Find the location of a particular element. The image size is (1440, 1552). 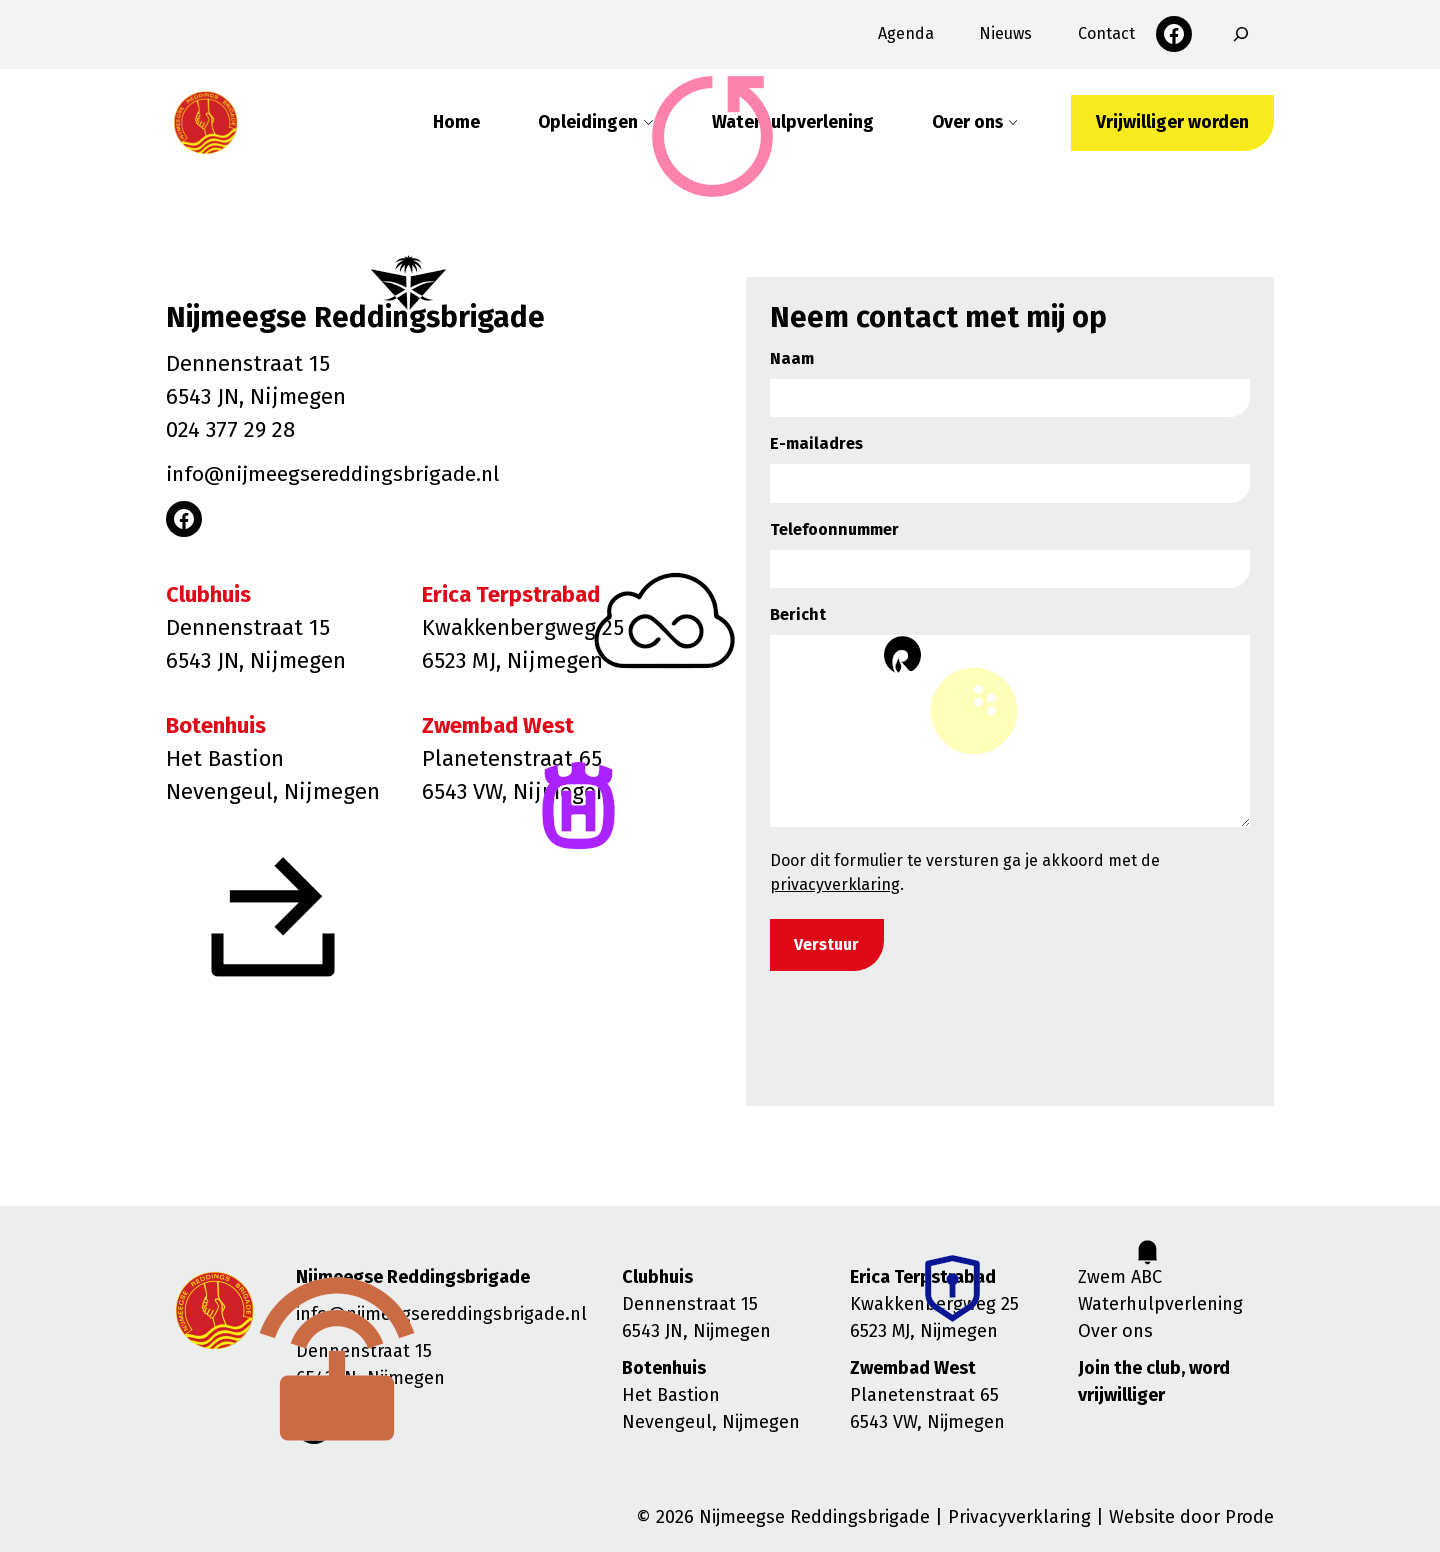

access security or privacy settings is located at coordinates (952, 1288).